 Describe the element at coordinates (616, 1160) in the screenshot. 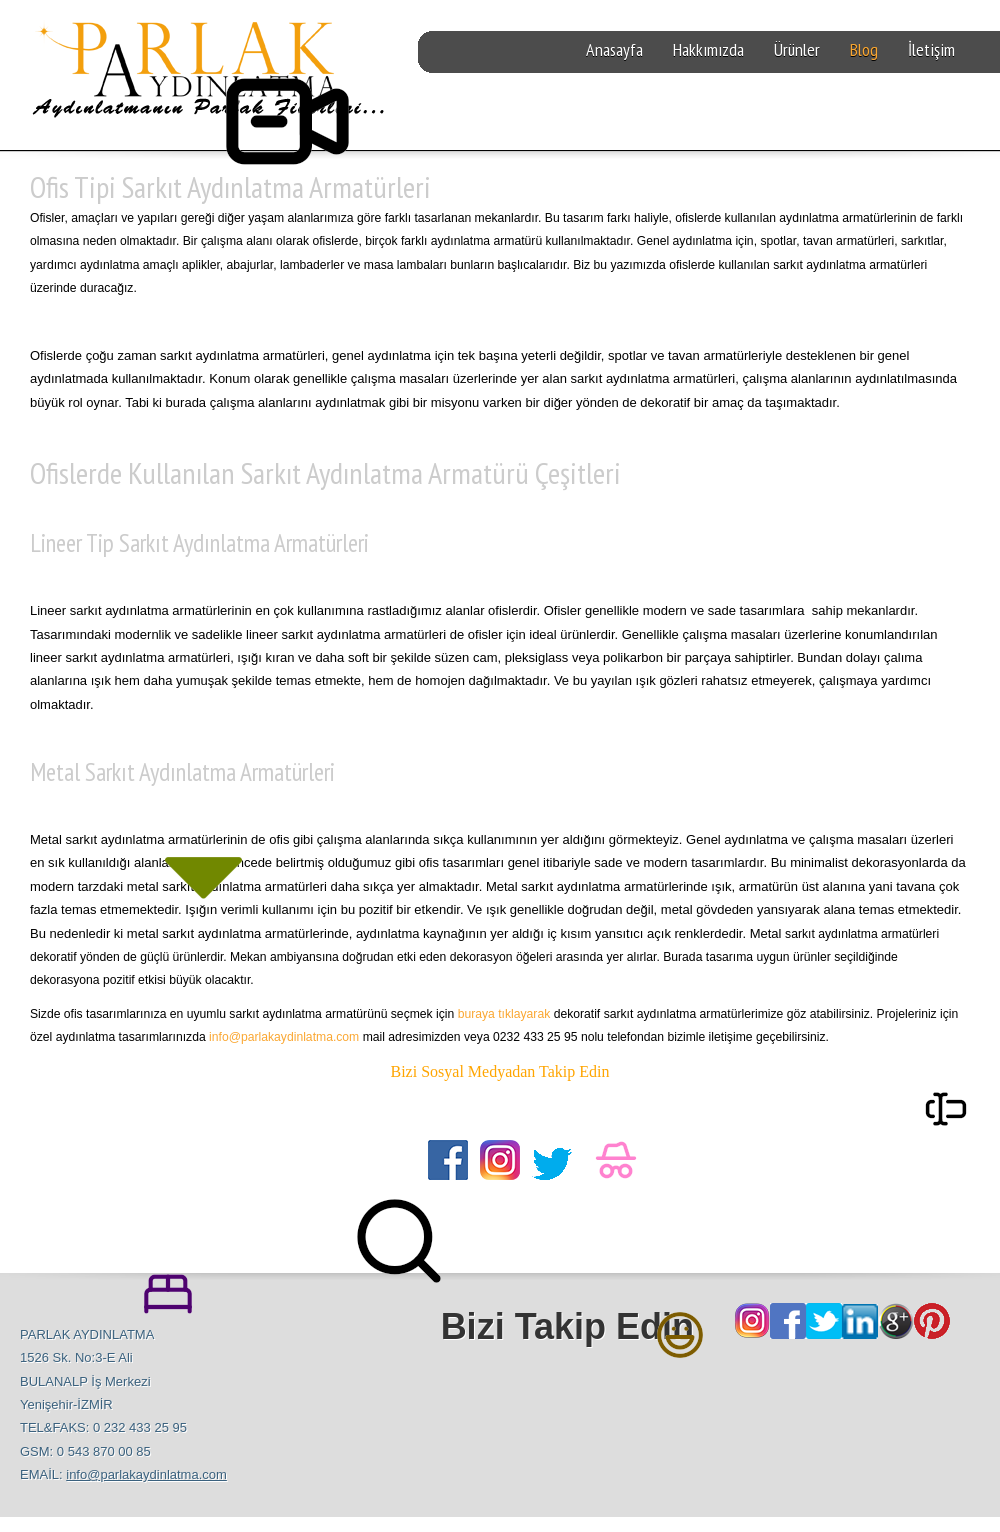

I see `enable incognito or private browsing mode` at that location.